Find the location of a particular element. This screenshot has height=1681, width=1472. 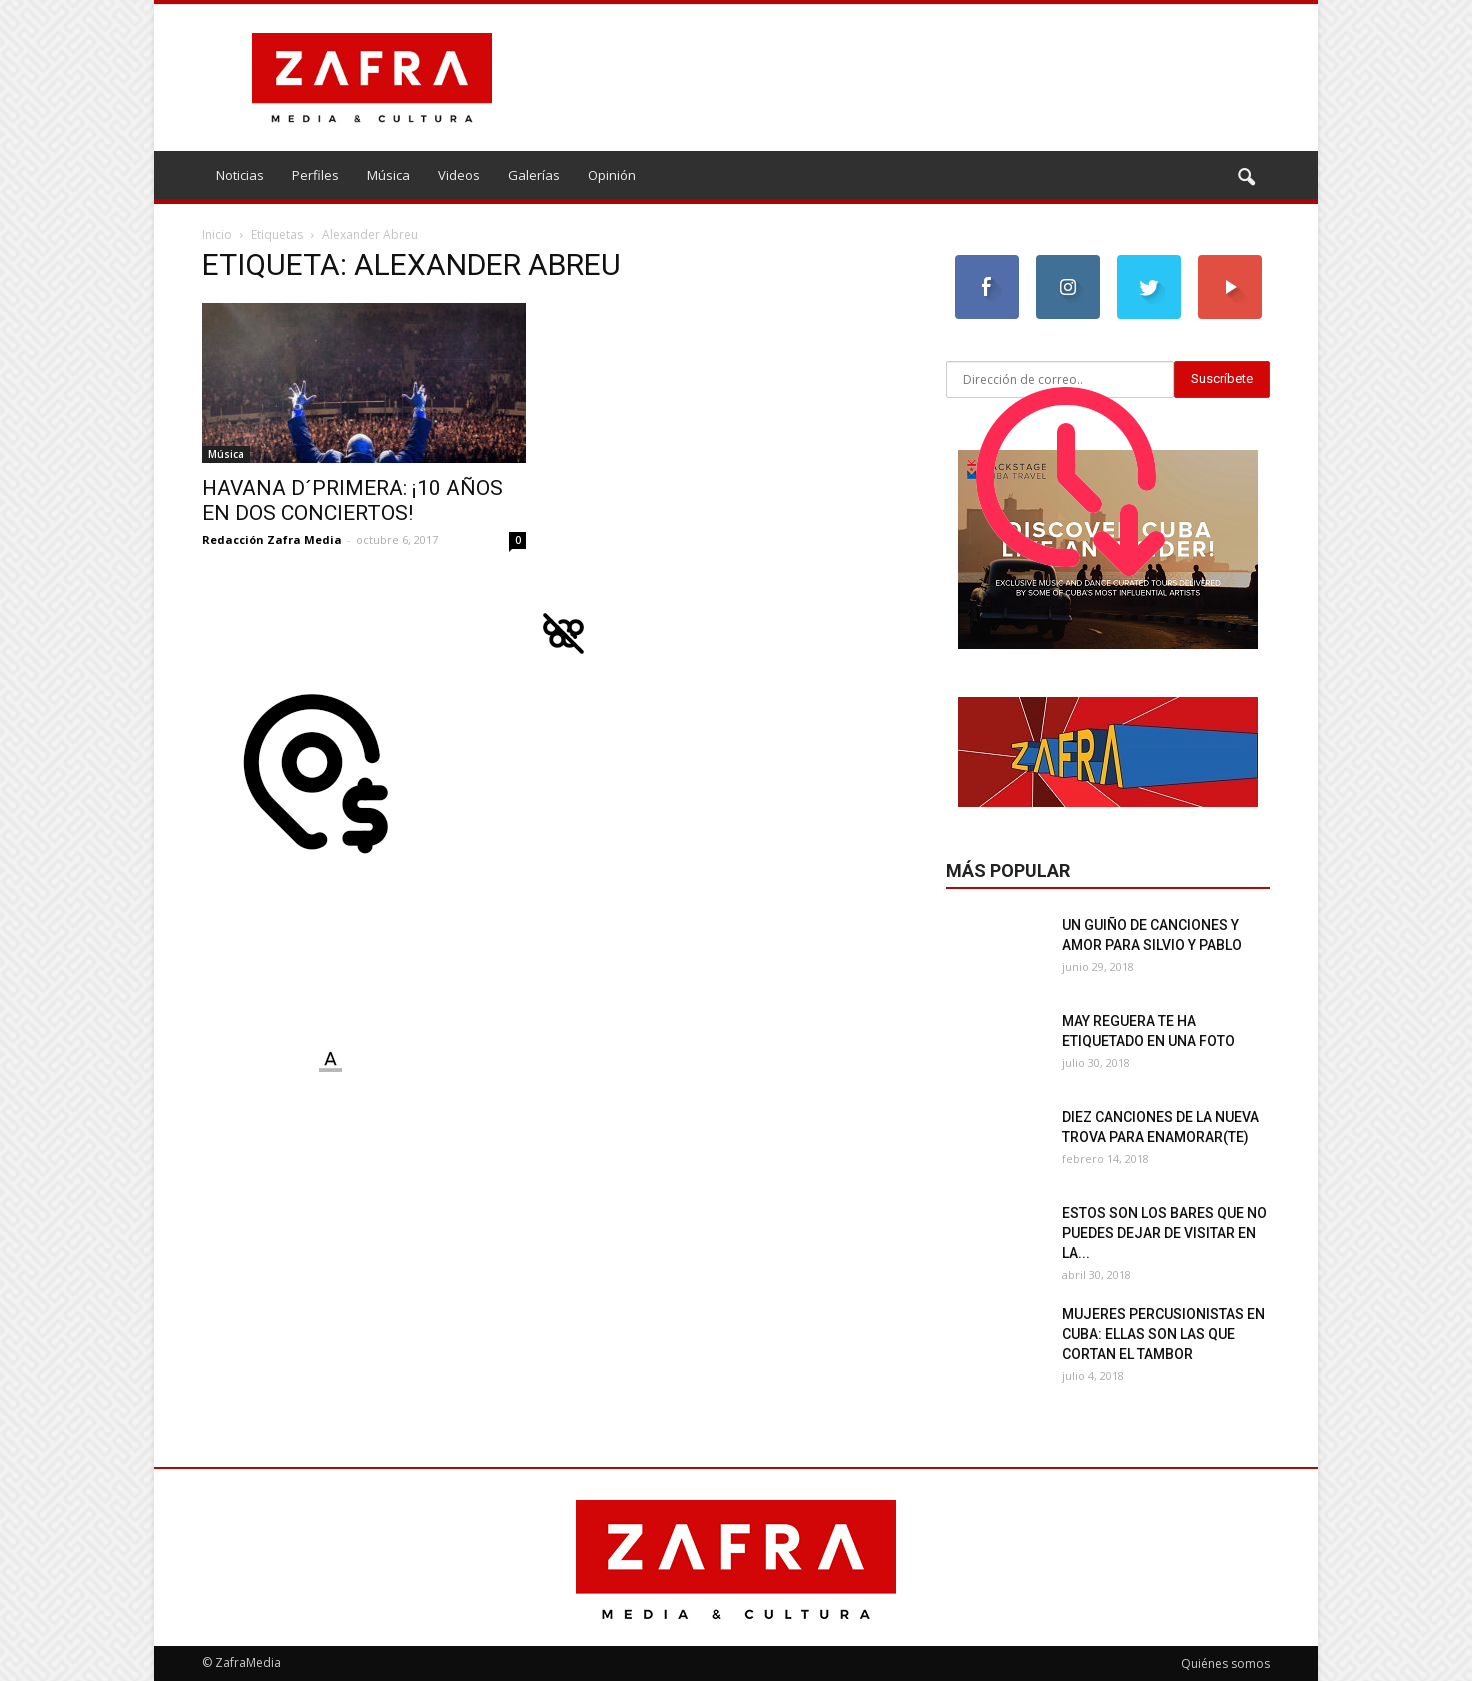

olympics feature disabled is located at coordinates (563, 633).